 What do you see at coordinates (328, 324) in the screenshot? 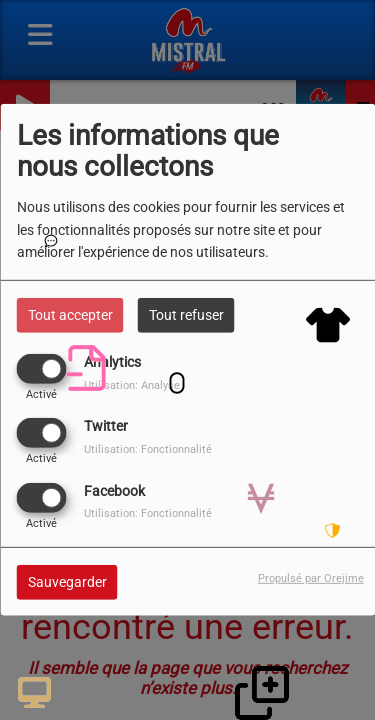
I see `browse clothing or apparel items` at bounding box center [328, 324].